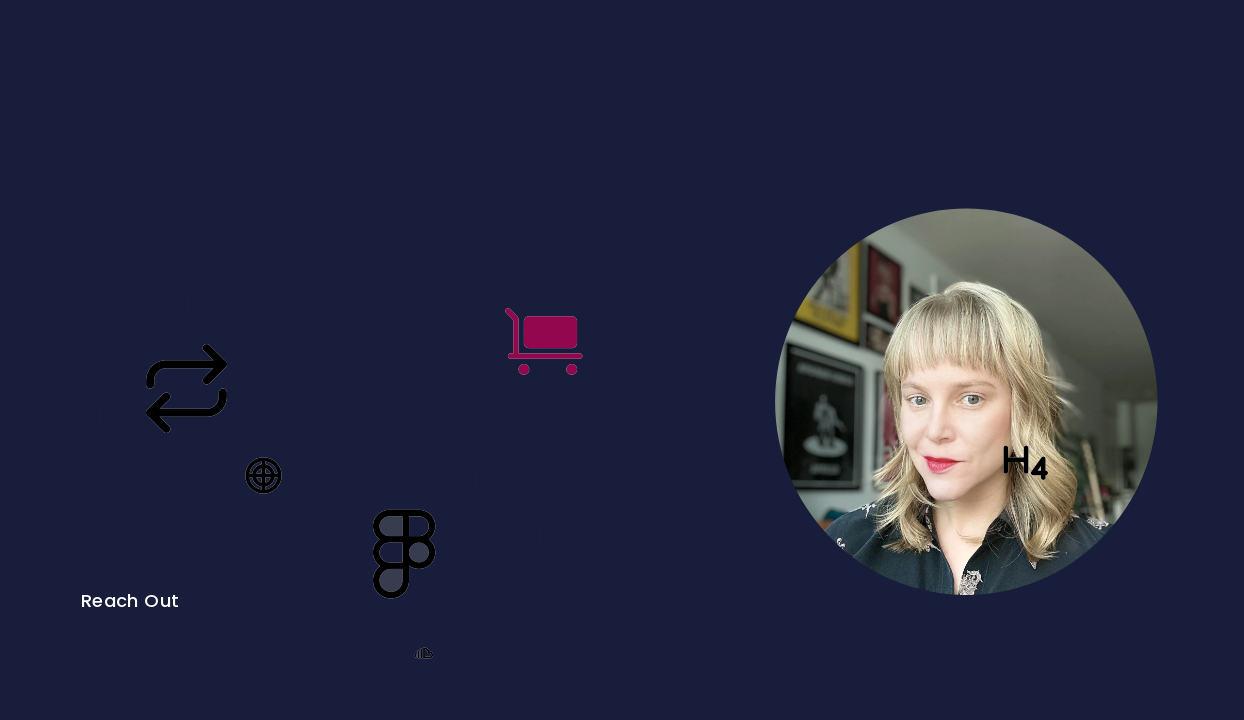 The width and height of the screenshot is (1244, 720). I want to click on open figma design file, so click(402, 552).